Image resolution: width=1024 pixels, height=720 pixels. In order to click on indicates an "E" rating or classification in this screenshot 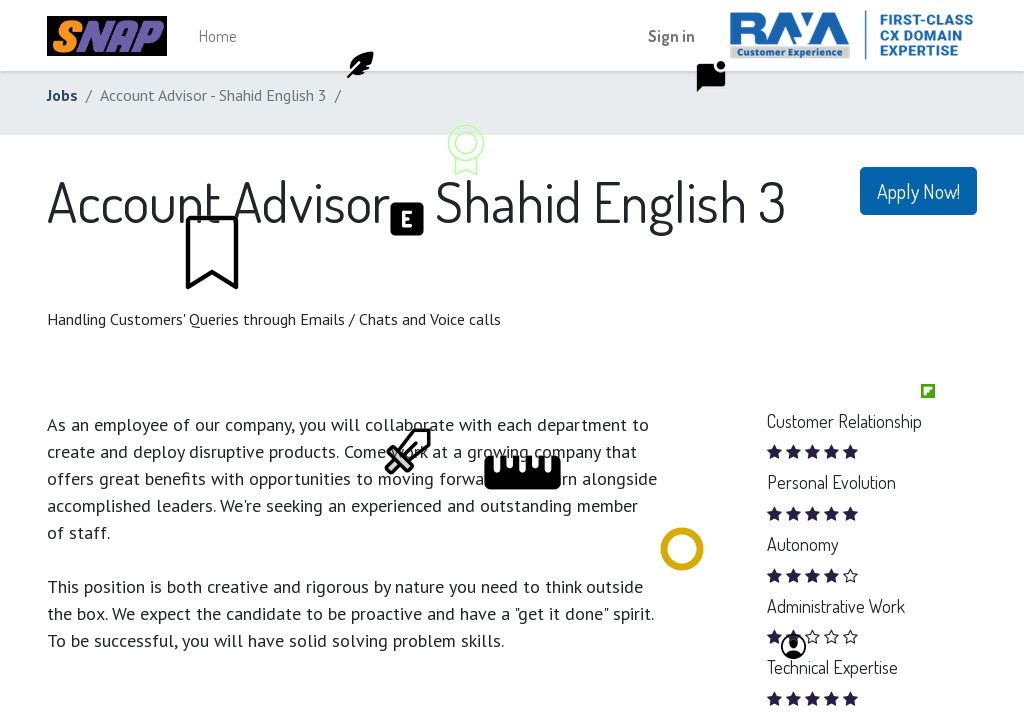, I will do `click(407, 219)`.